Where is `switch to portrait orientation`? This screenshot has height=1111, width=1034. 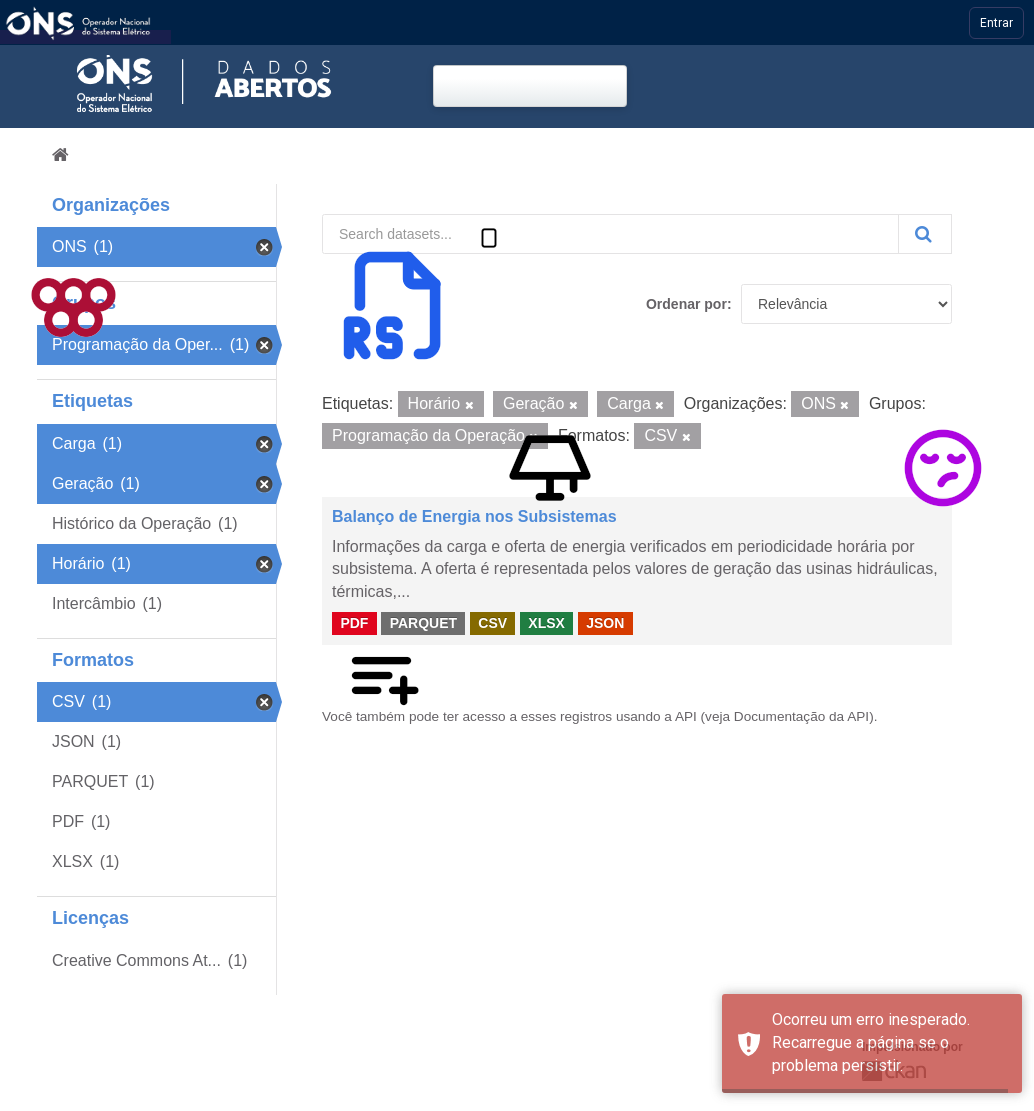 switch to portrait orientation is located at coordinates (489, 238).